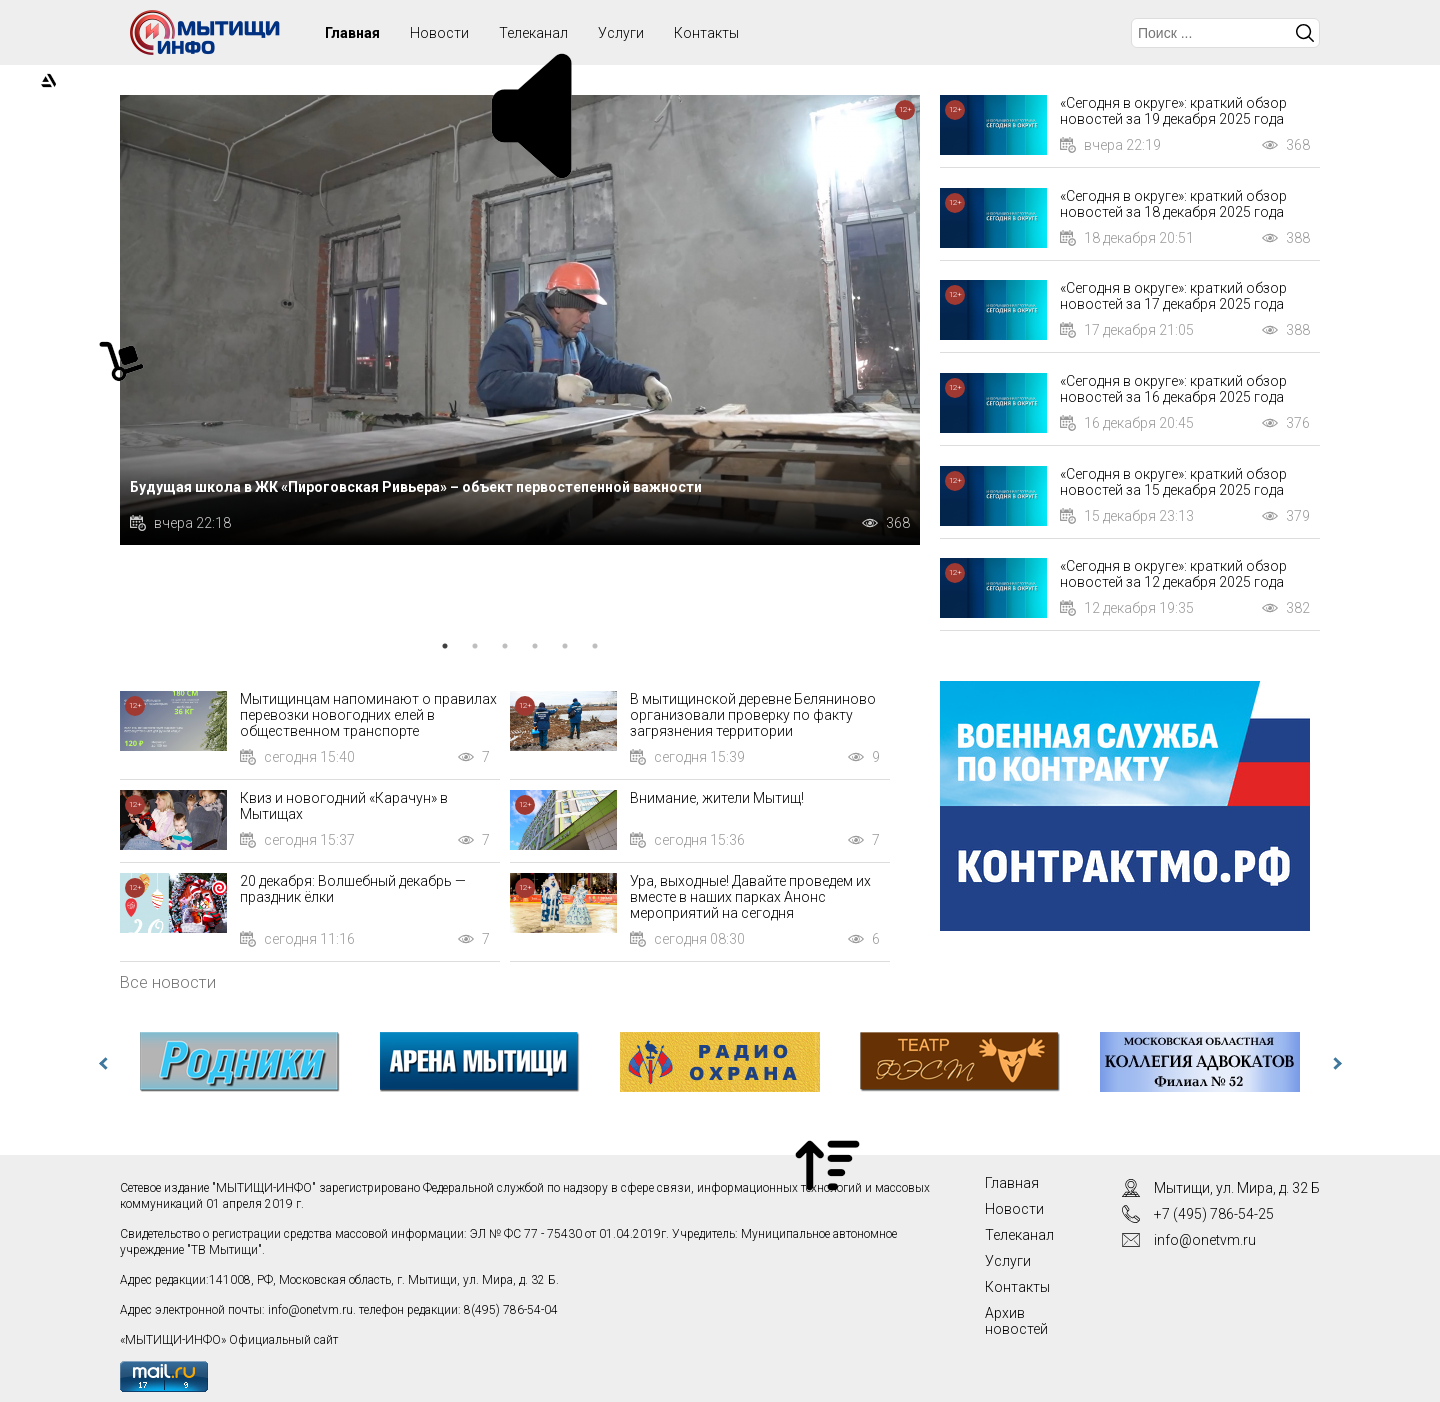  What do you see at coordinates (48, 80) in the screenshot?
I see `visit artstation profile or portfolio` at bounding box center [48, 80].